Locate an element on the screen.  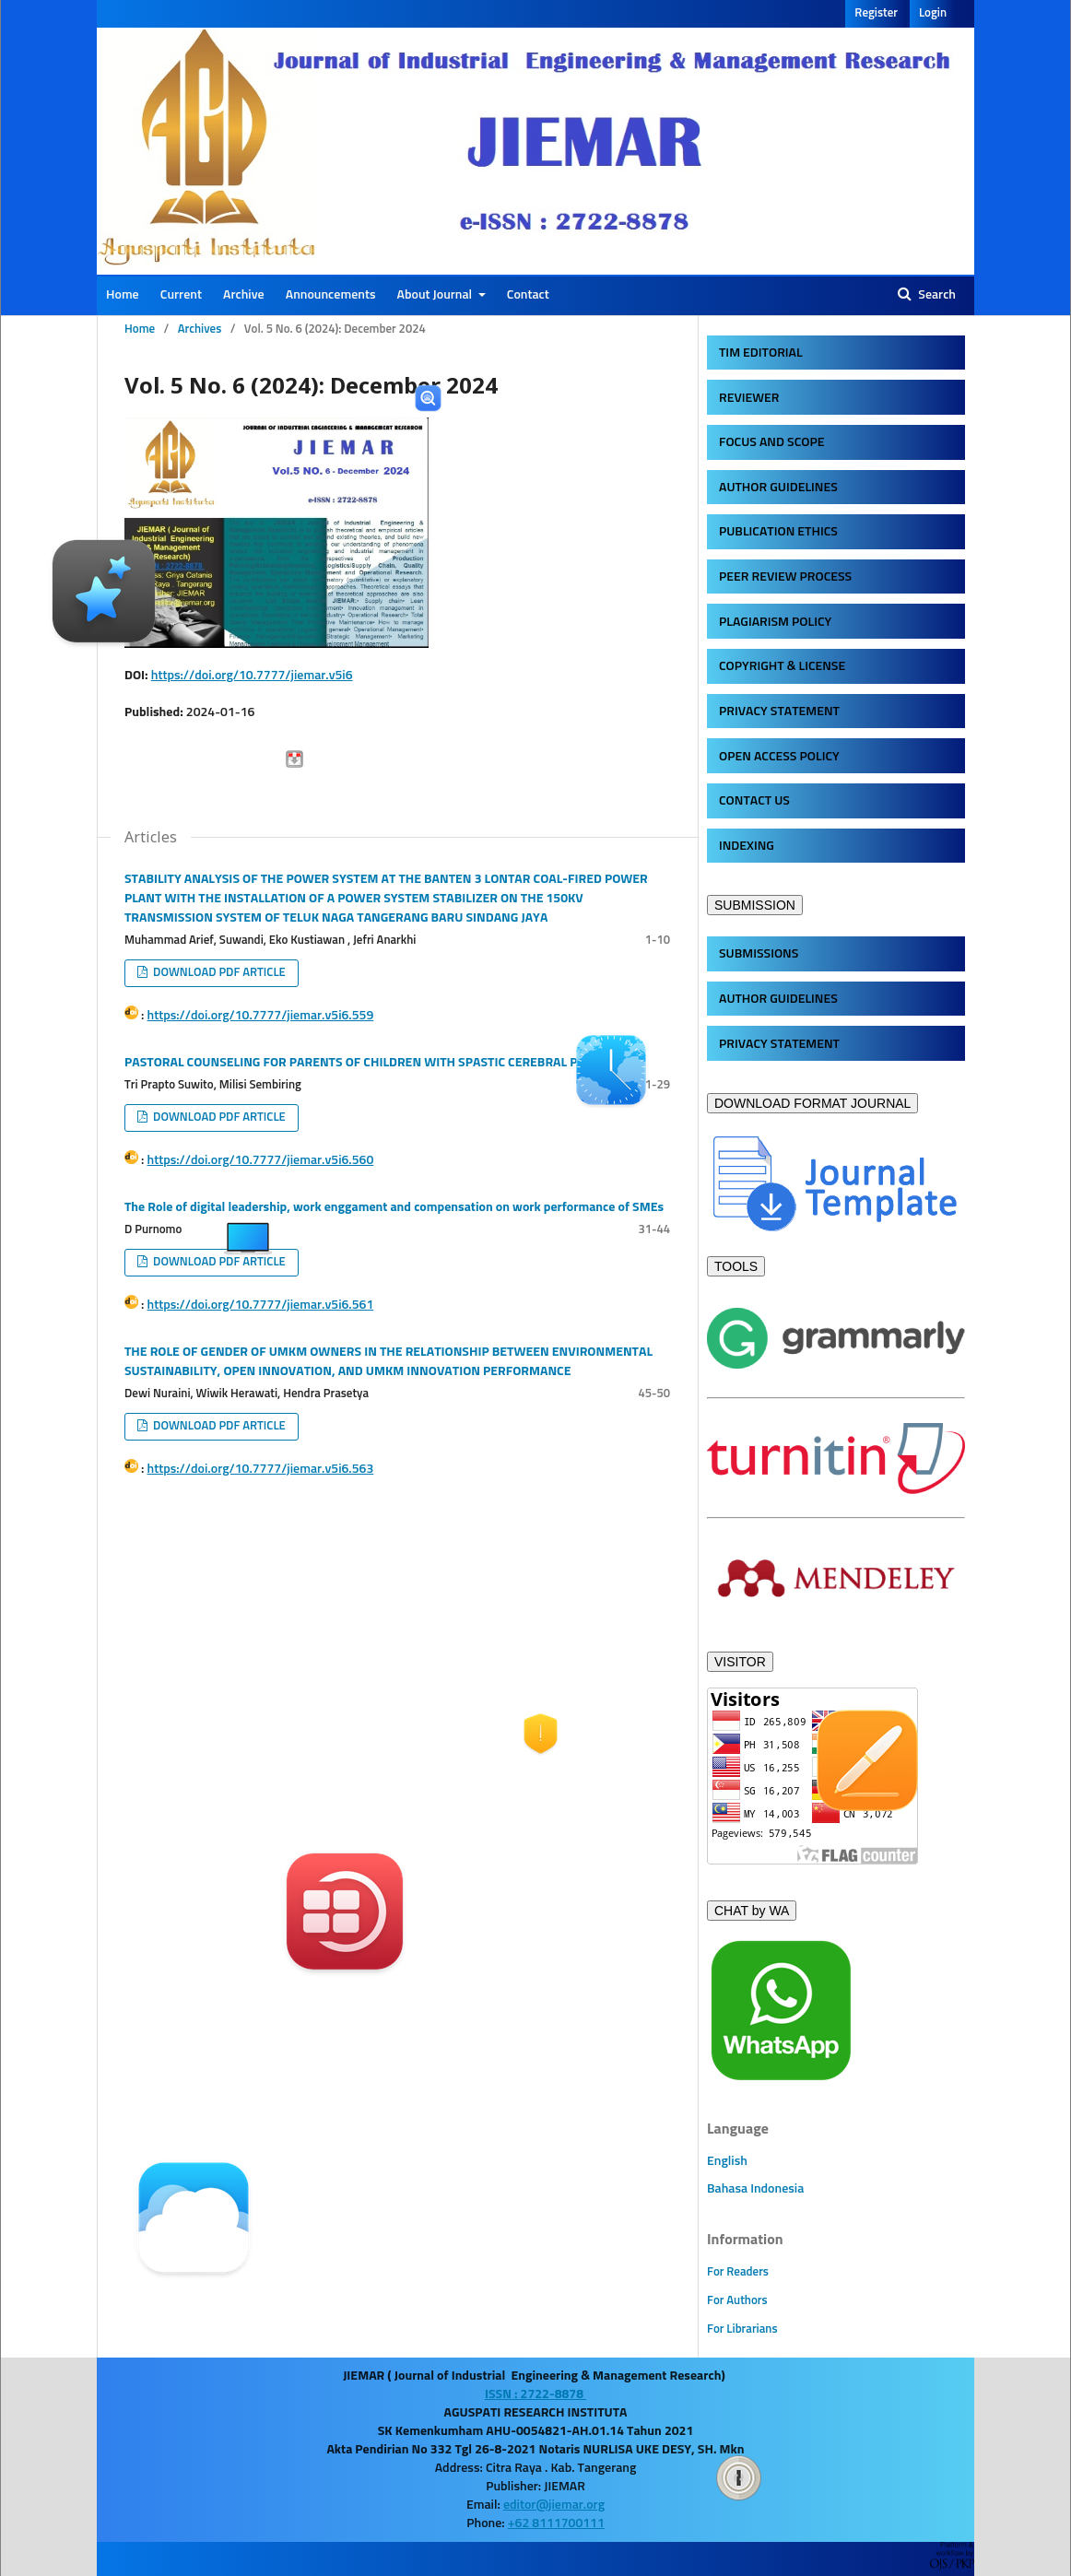
open budgie desktop window previews app is located at coordinates (345, 1911).